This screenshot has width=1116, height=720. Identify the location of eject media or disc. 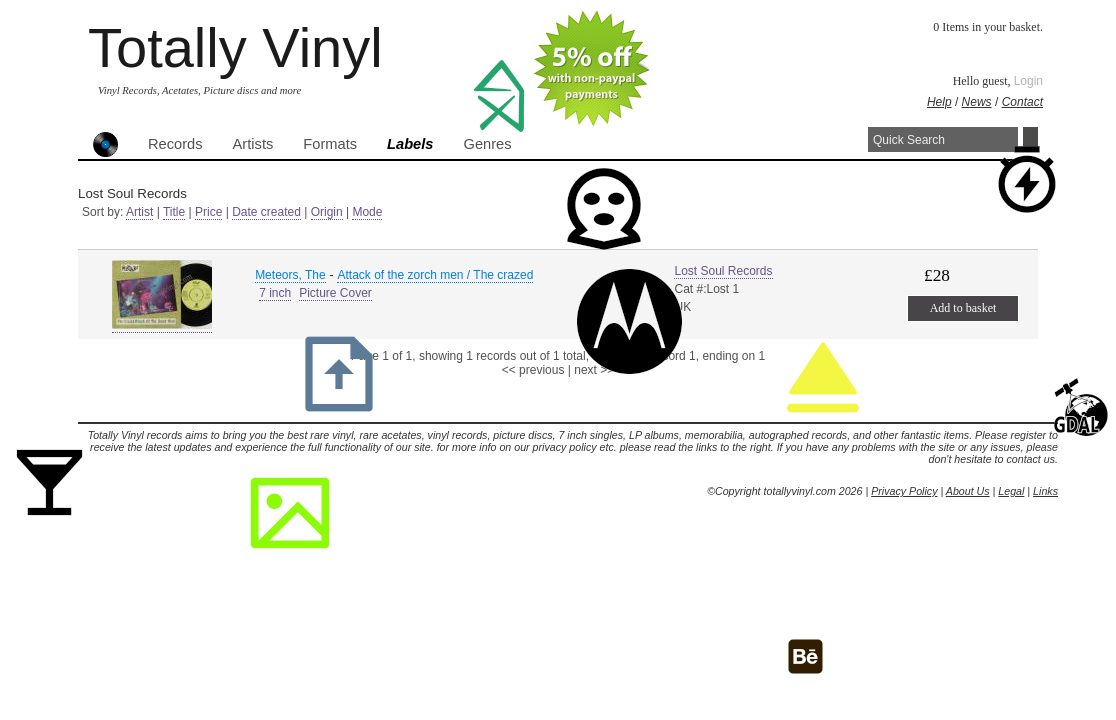
(823, 381).